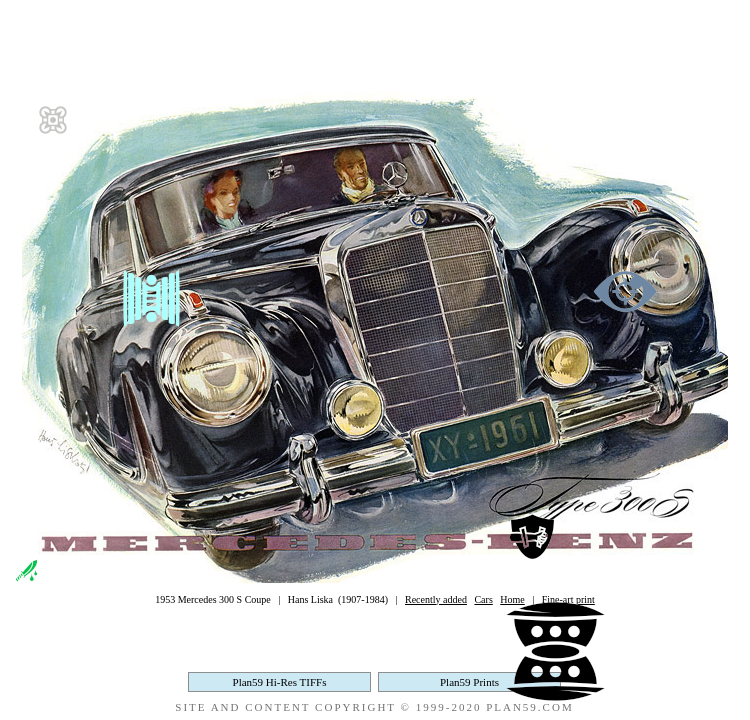 Image resolution: width=750 pixels, height=720 pixels. I want to click on focus or target tracking mode, so click(625, 291).